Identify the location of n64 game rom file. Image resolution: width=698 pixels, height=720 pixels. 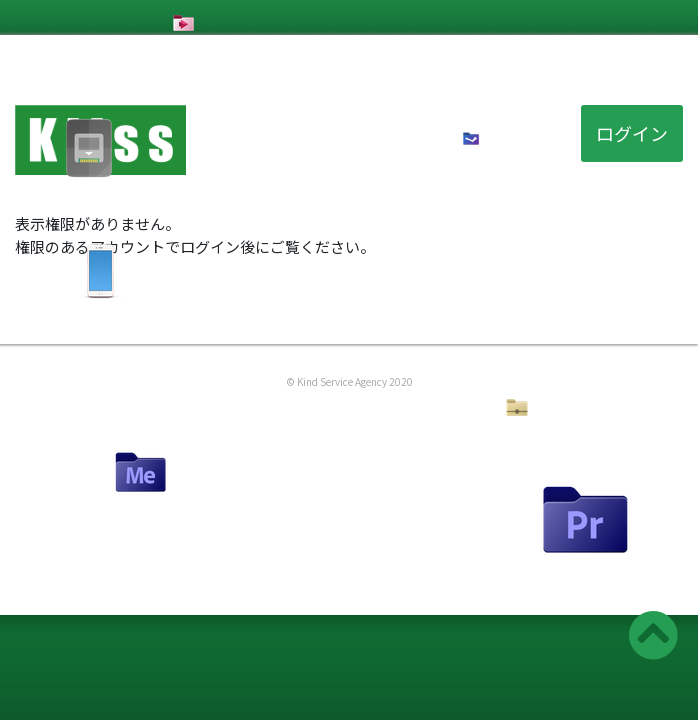
(89, 148).